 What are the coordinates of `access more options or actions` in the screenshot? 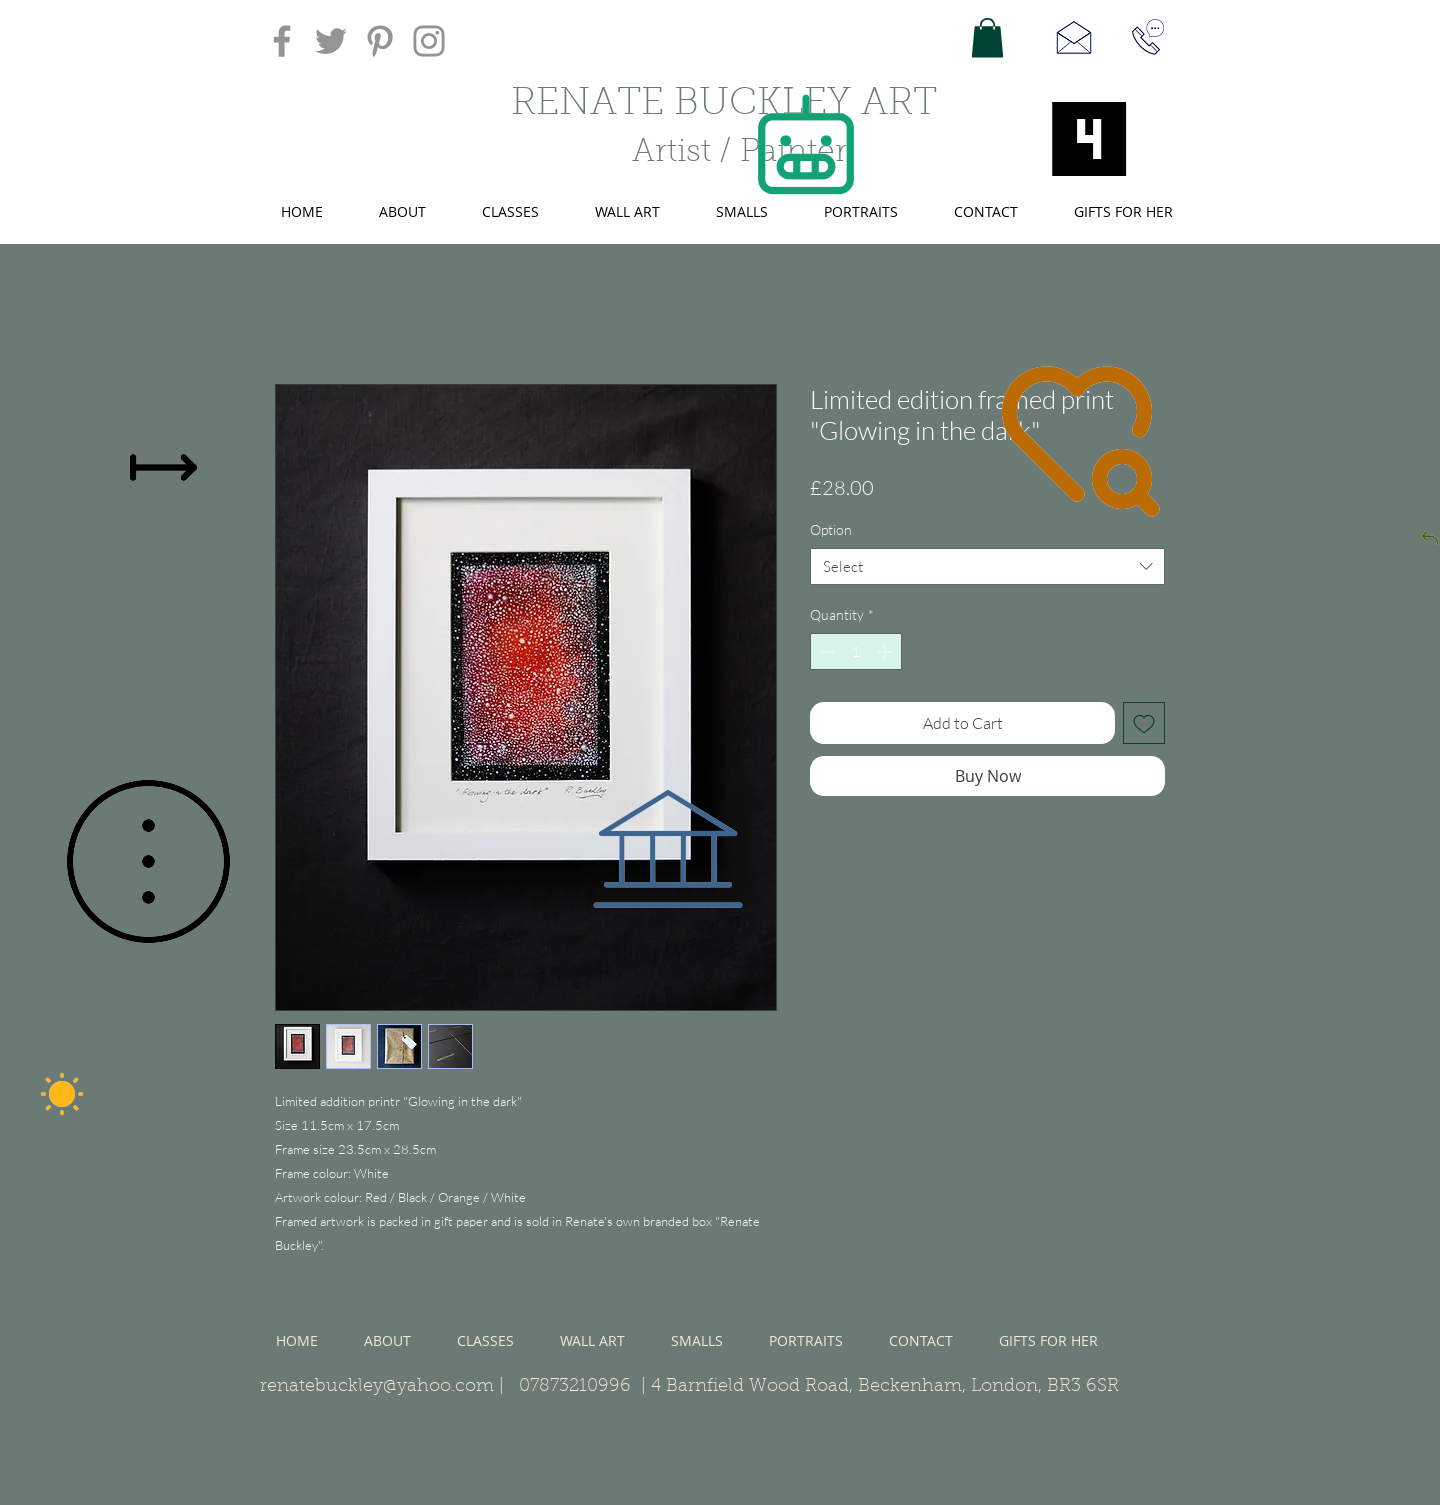 It's located at (148, 861).